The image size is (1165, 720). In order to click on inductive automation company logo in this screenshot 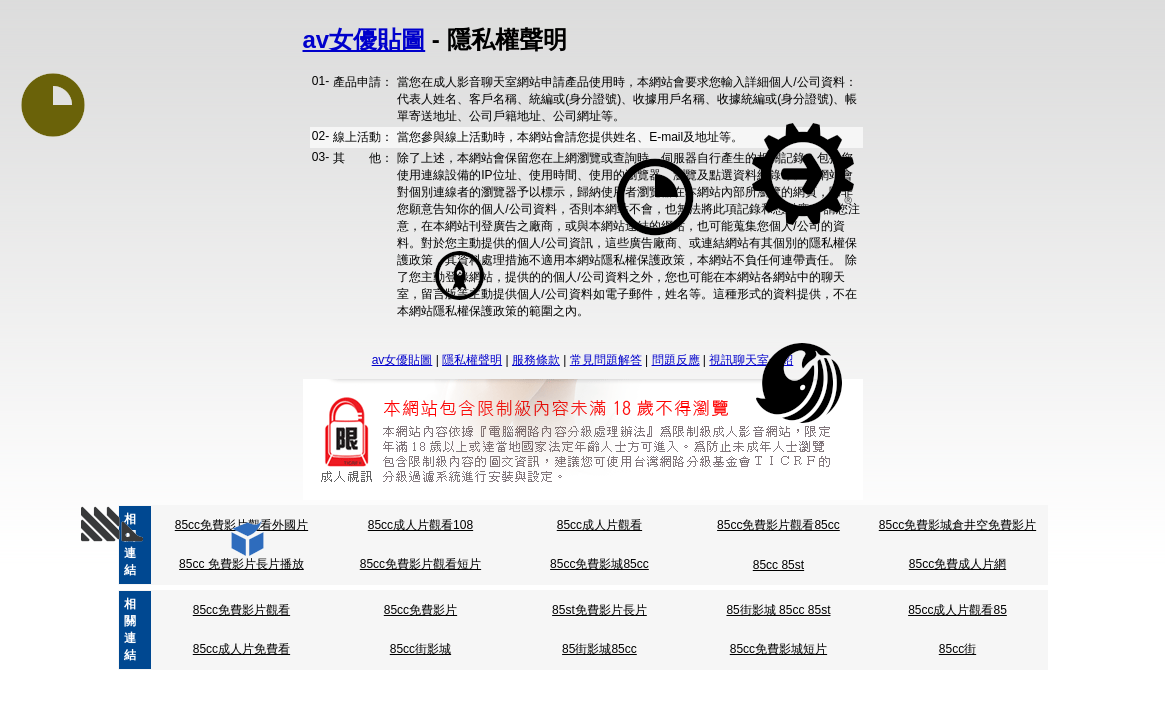, I will do `click(803, 174)`.